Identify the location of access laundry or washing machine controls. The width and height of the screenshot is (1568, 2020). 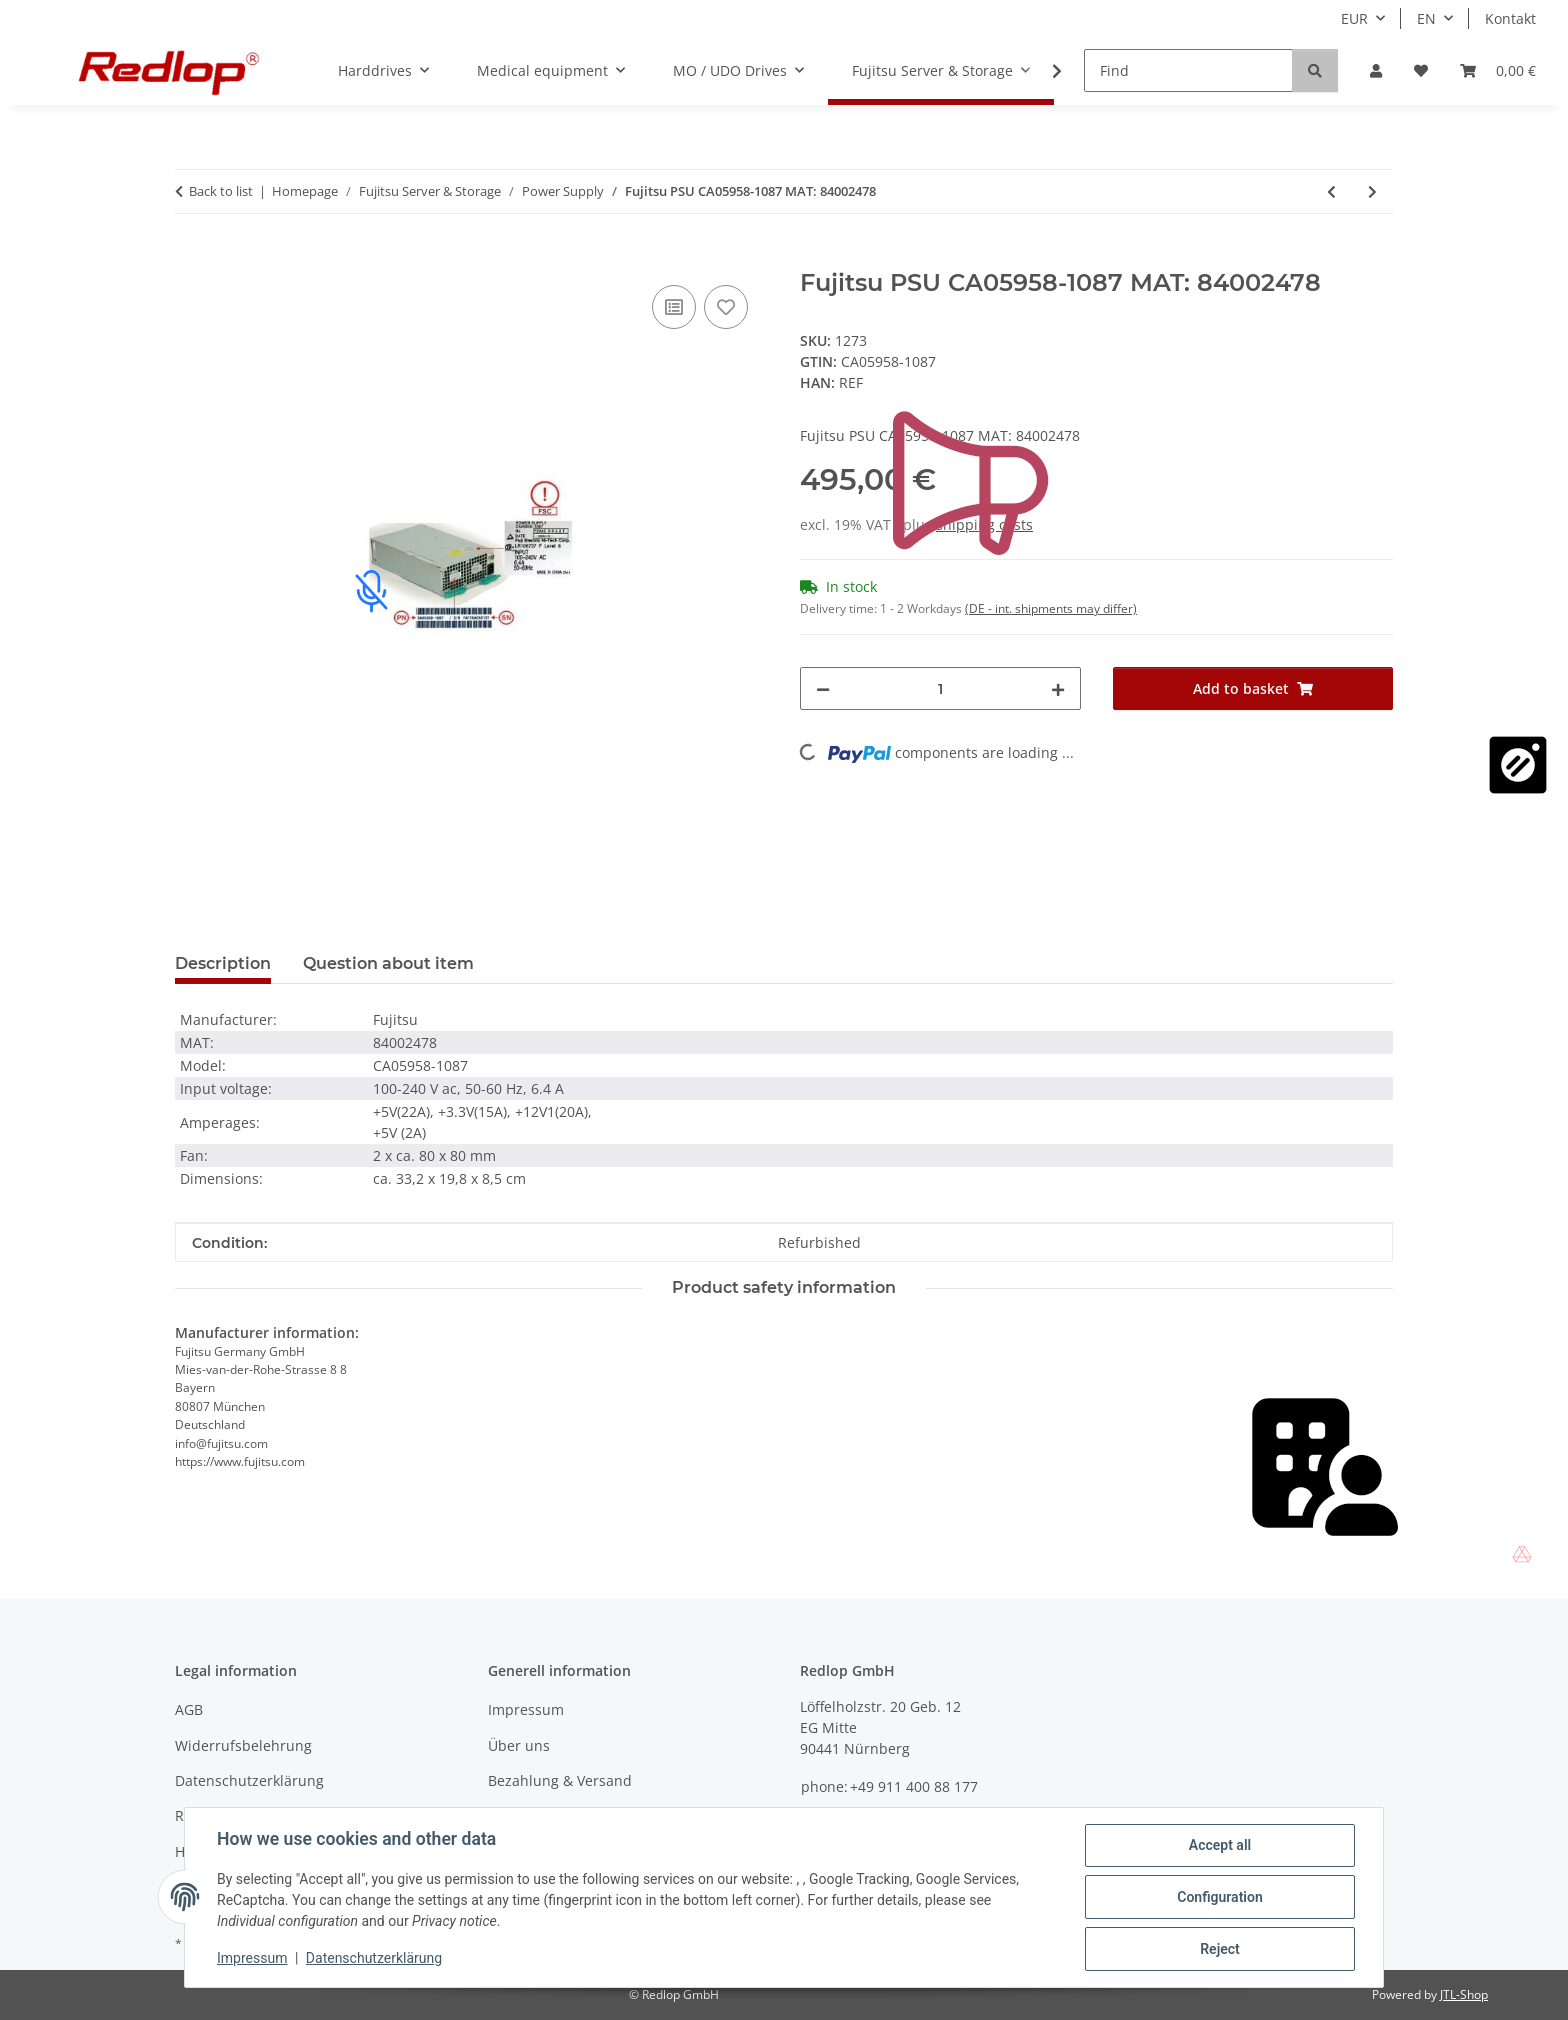
(1518, 765).